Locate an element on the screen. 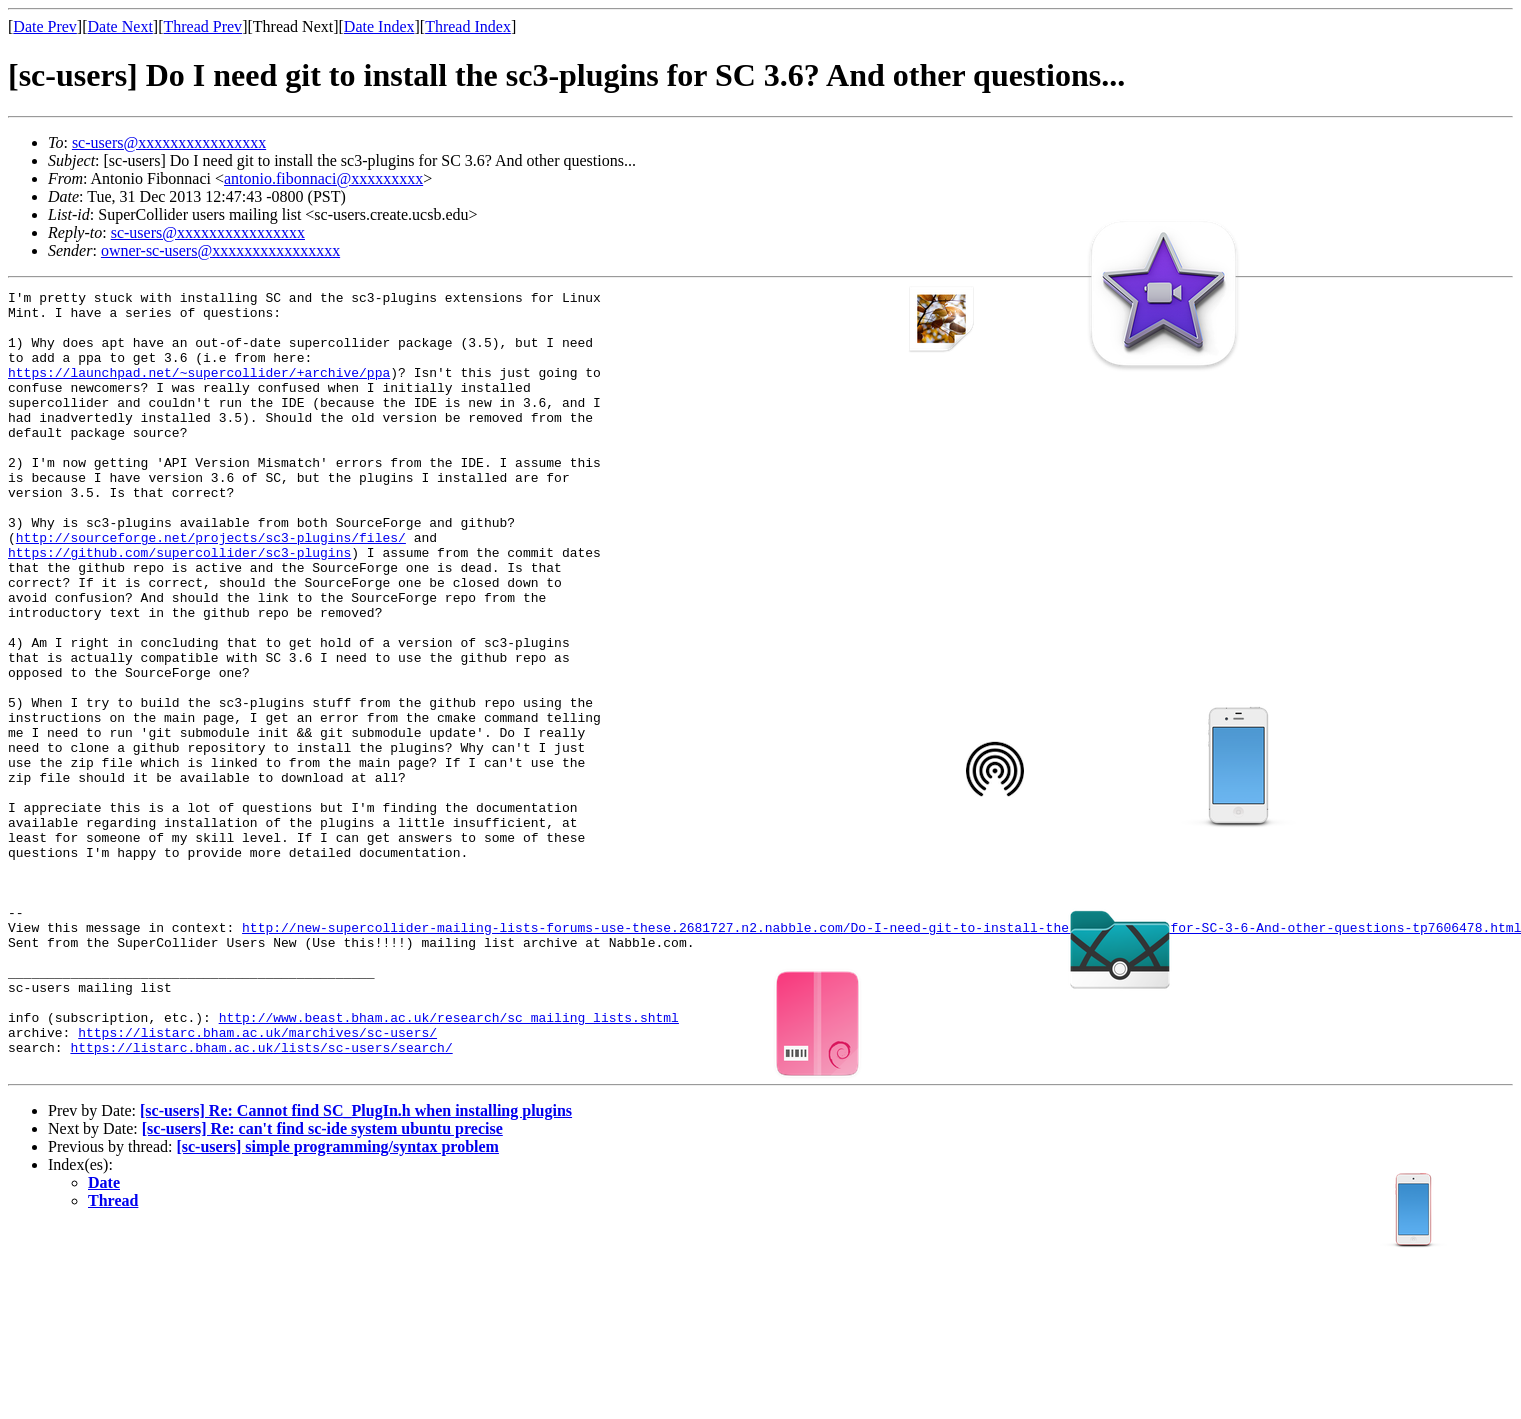 The height and width of the screenshot is (1419, 1521). connect or sync a white iPhone device is located at coordinates (1238, 764).